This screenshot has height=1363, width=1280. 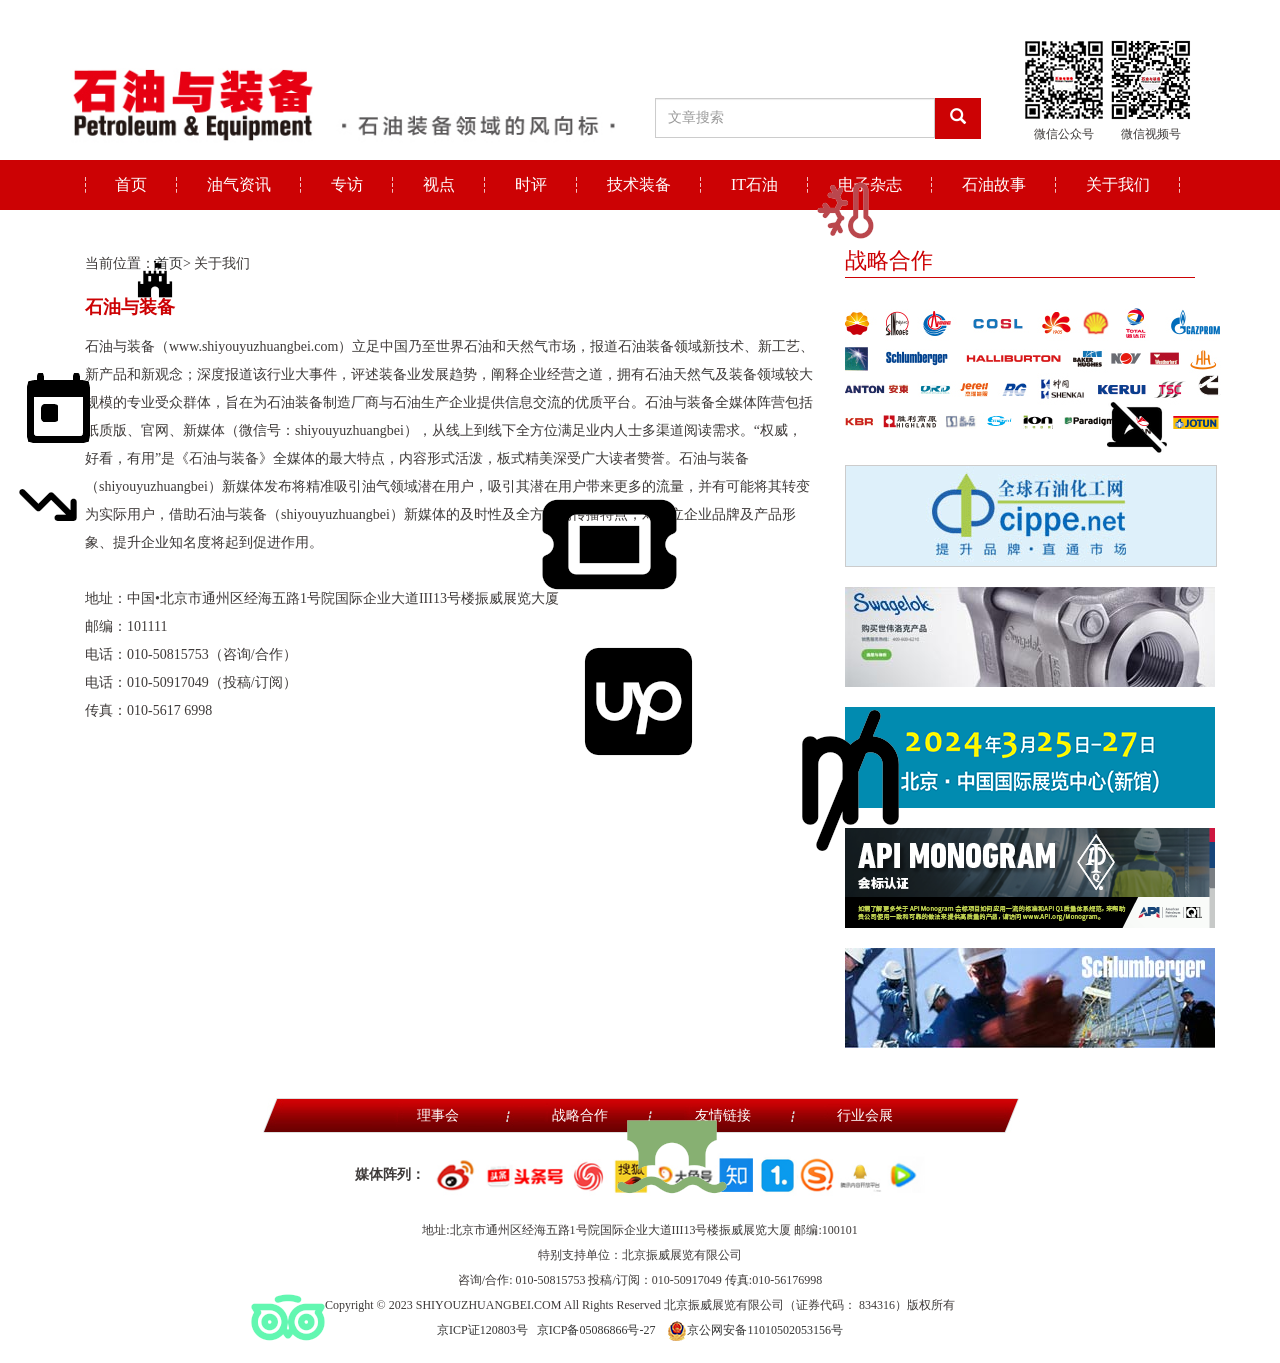 I want to click on link to upwork freelancer profile, so click(x=638, y=701).